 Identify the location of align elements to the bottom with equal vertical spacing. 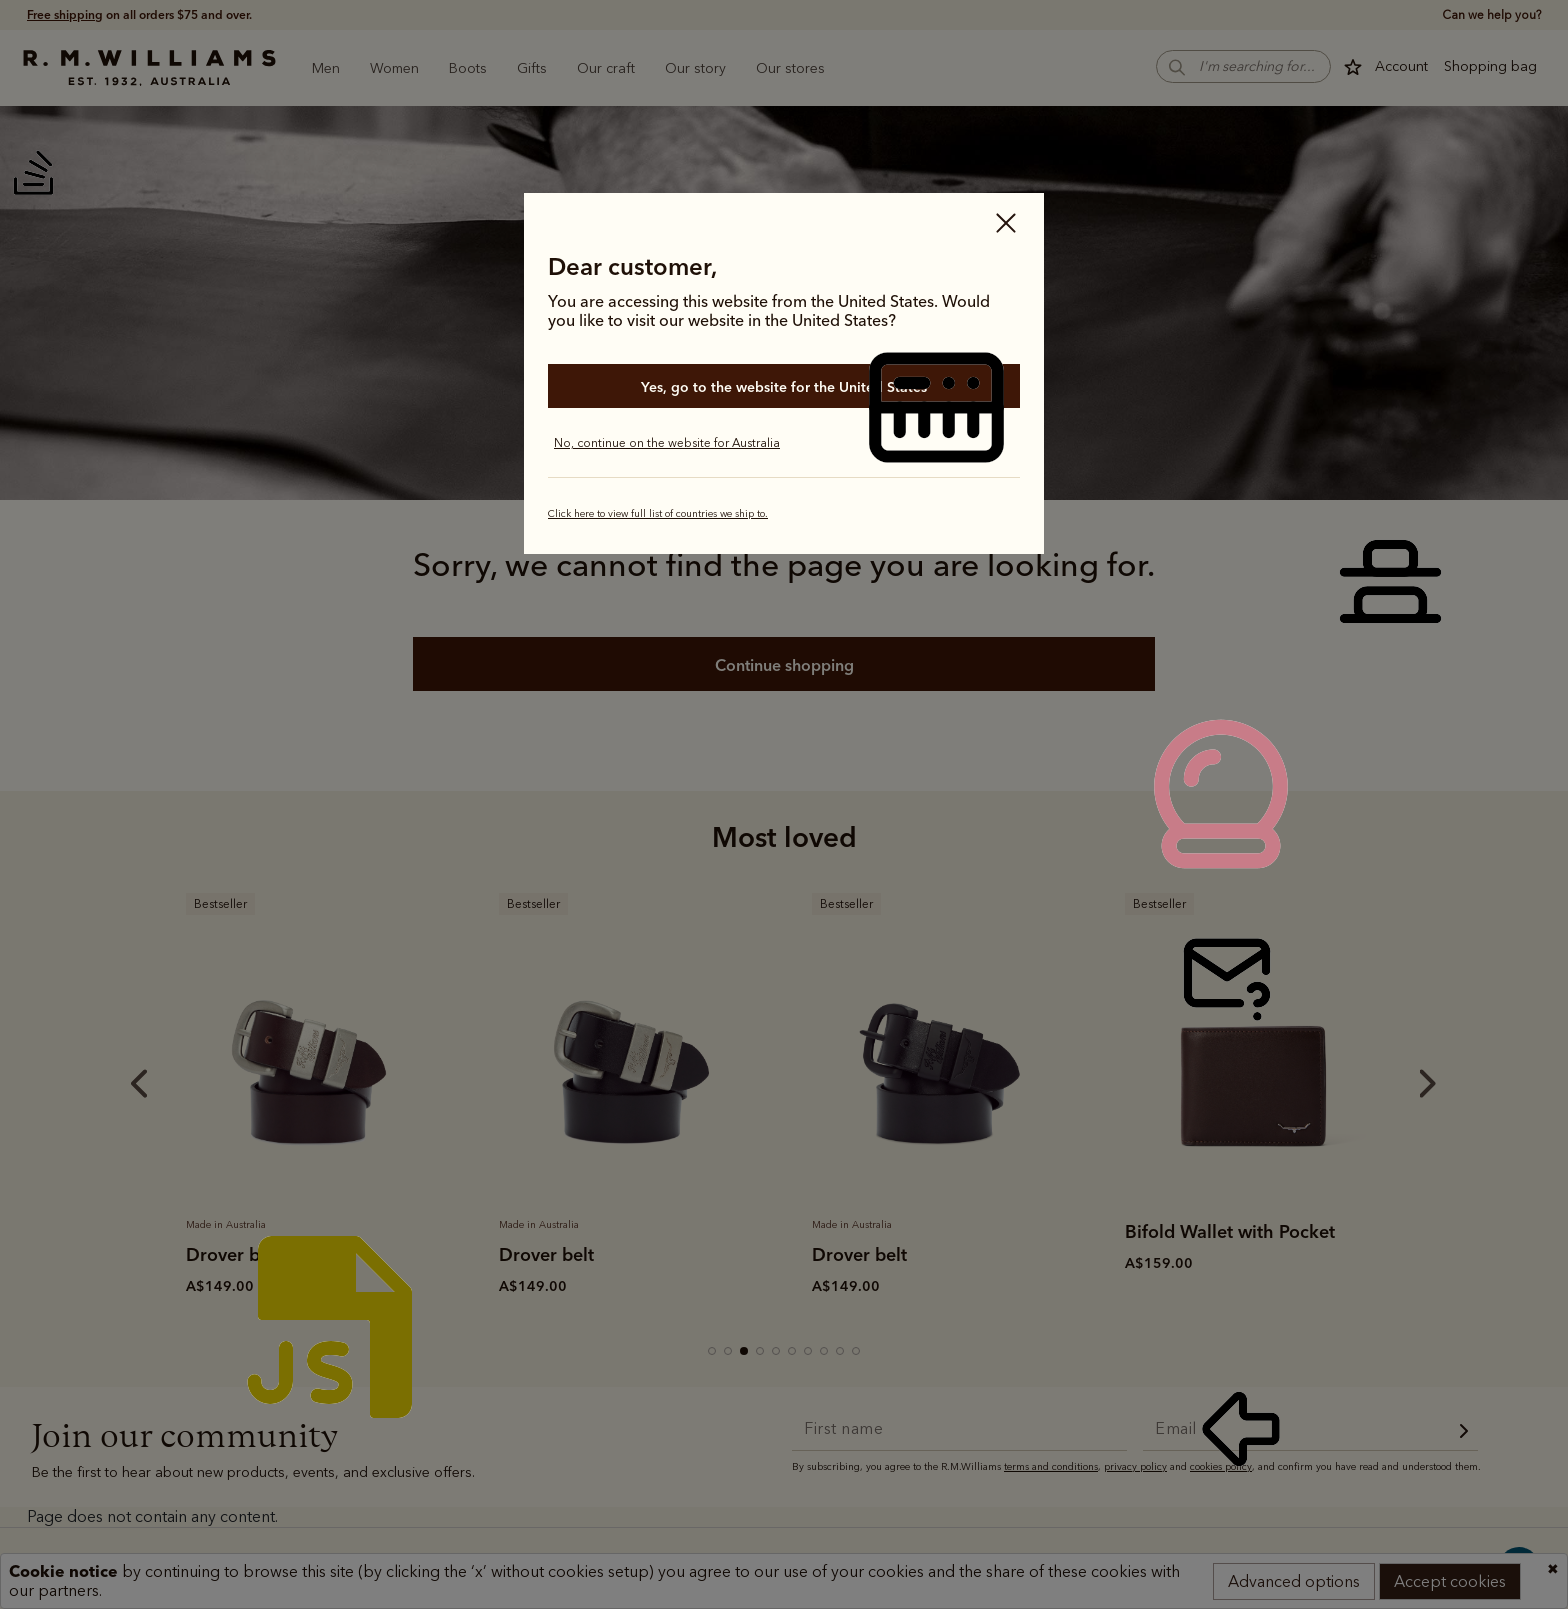
(1390, 581).